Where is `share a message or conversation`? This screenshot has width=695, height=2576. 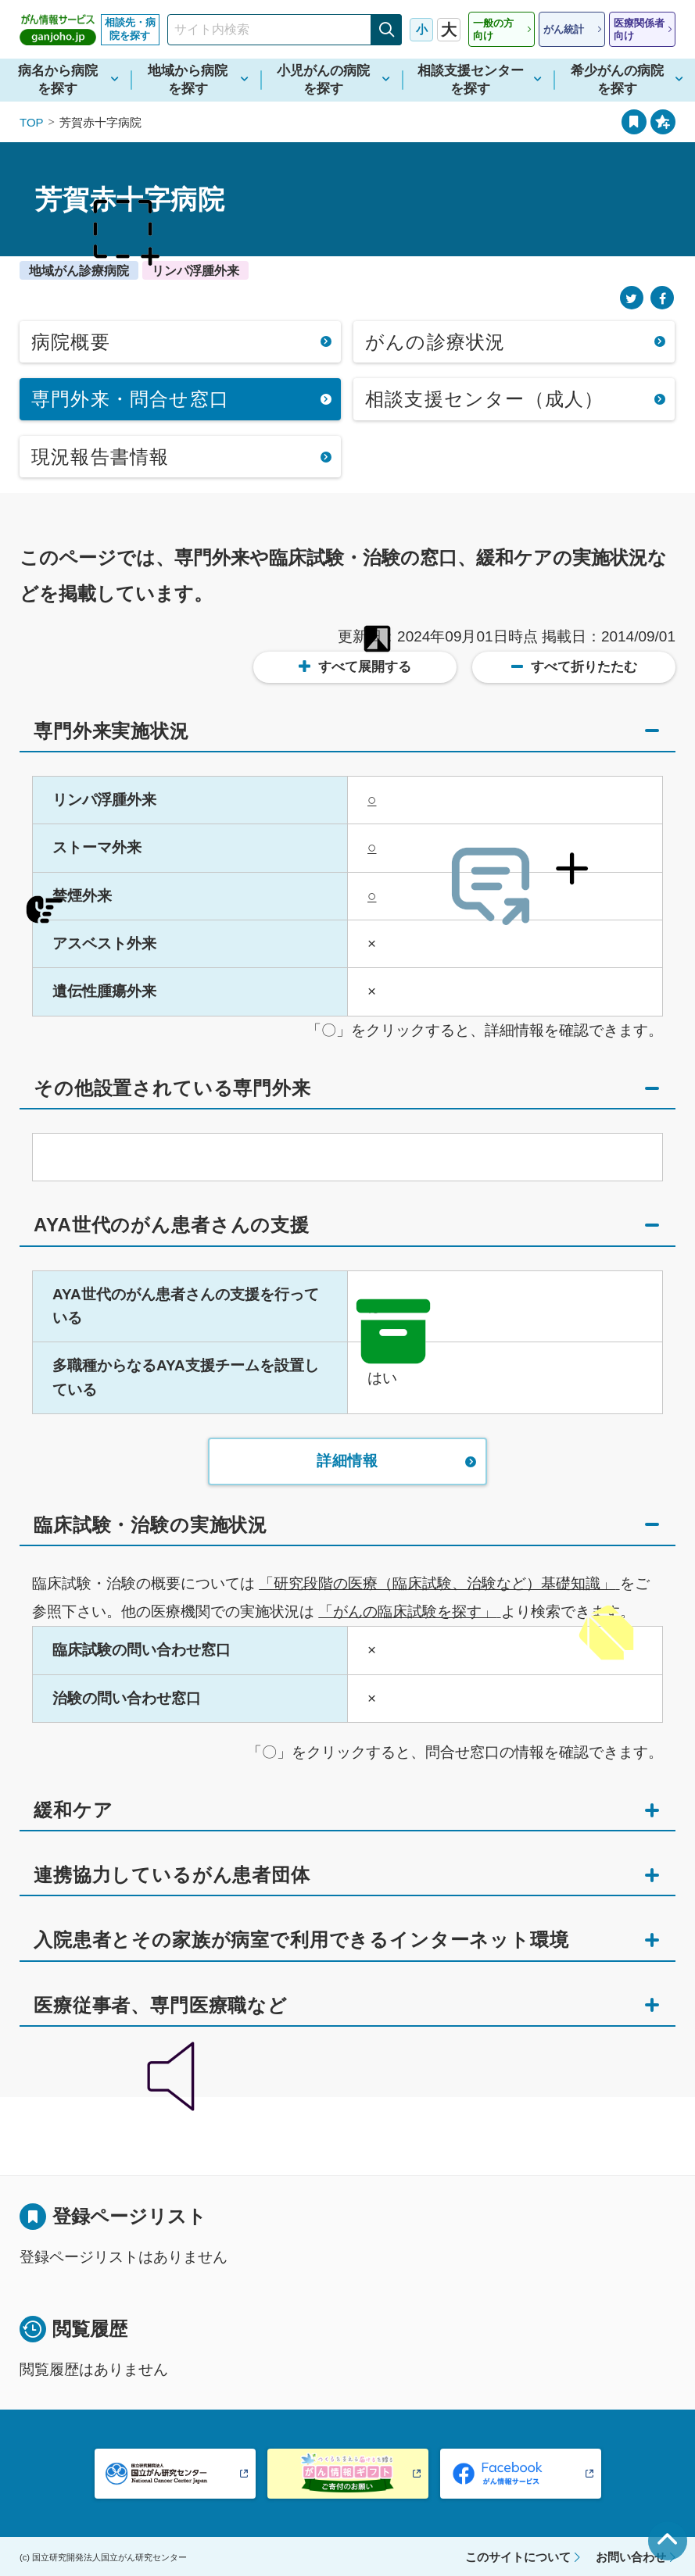
share a message or conversation is located at coordinates (490, 882).